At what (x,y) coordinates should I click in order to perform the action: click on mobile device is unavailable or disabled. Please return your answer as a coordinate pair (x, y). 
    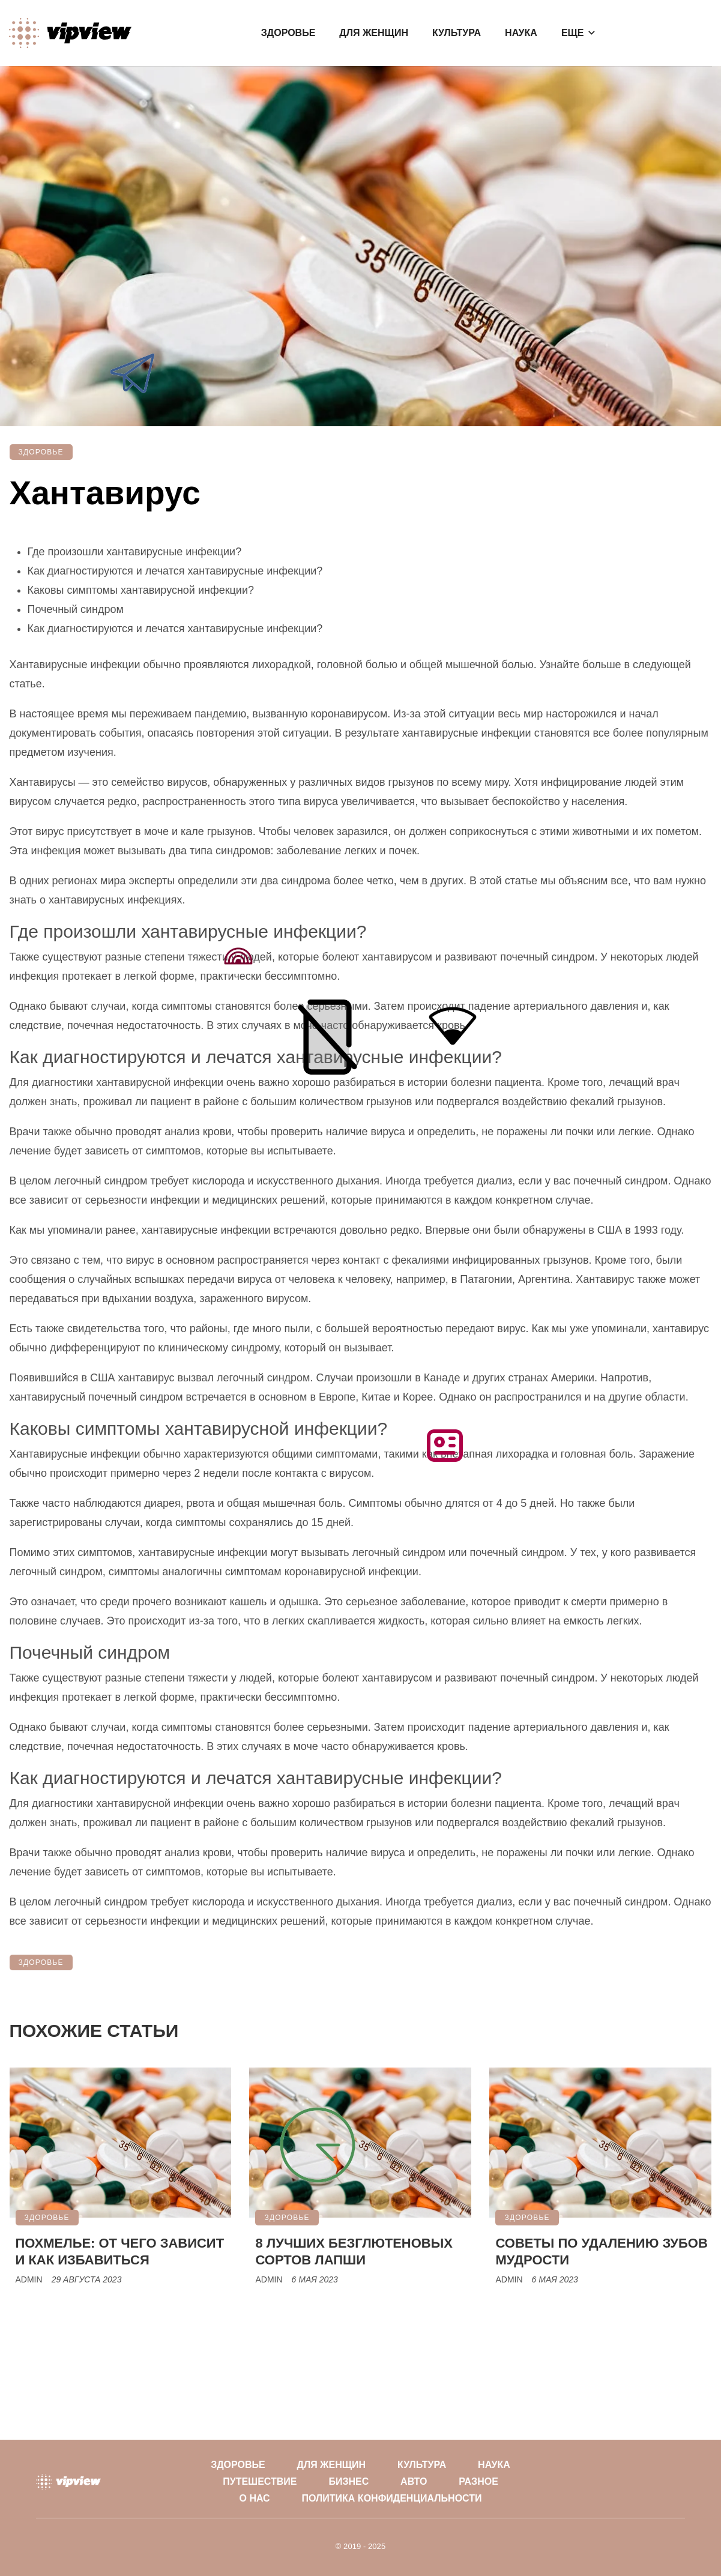
    Looking at the image, I should click on (327, 1037).